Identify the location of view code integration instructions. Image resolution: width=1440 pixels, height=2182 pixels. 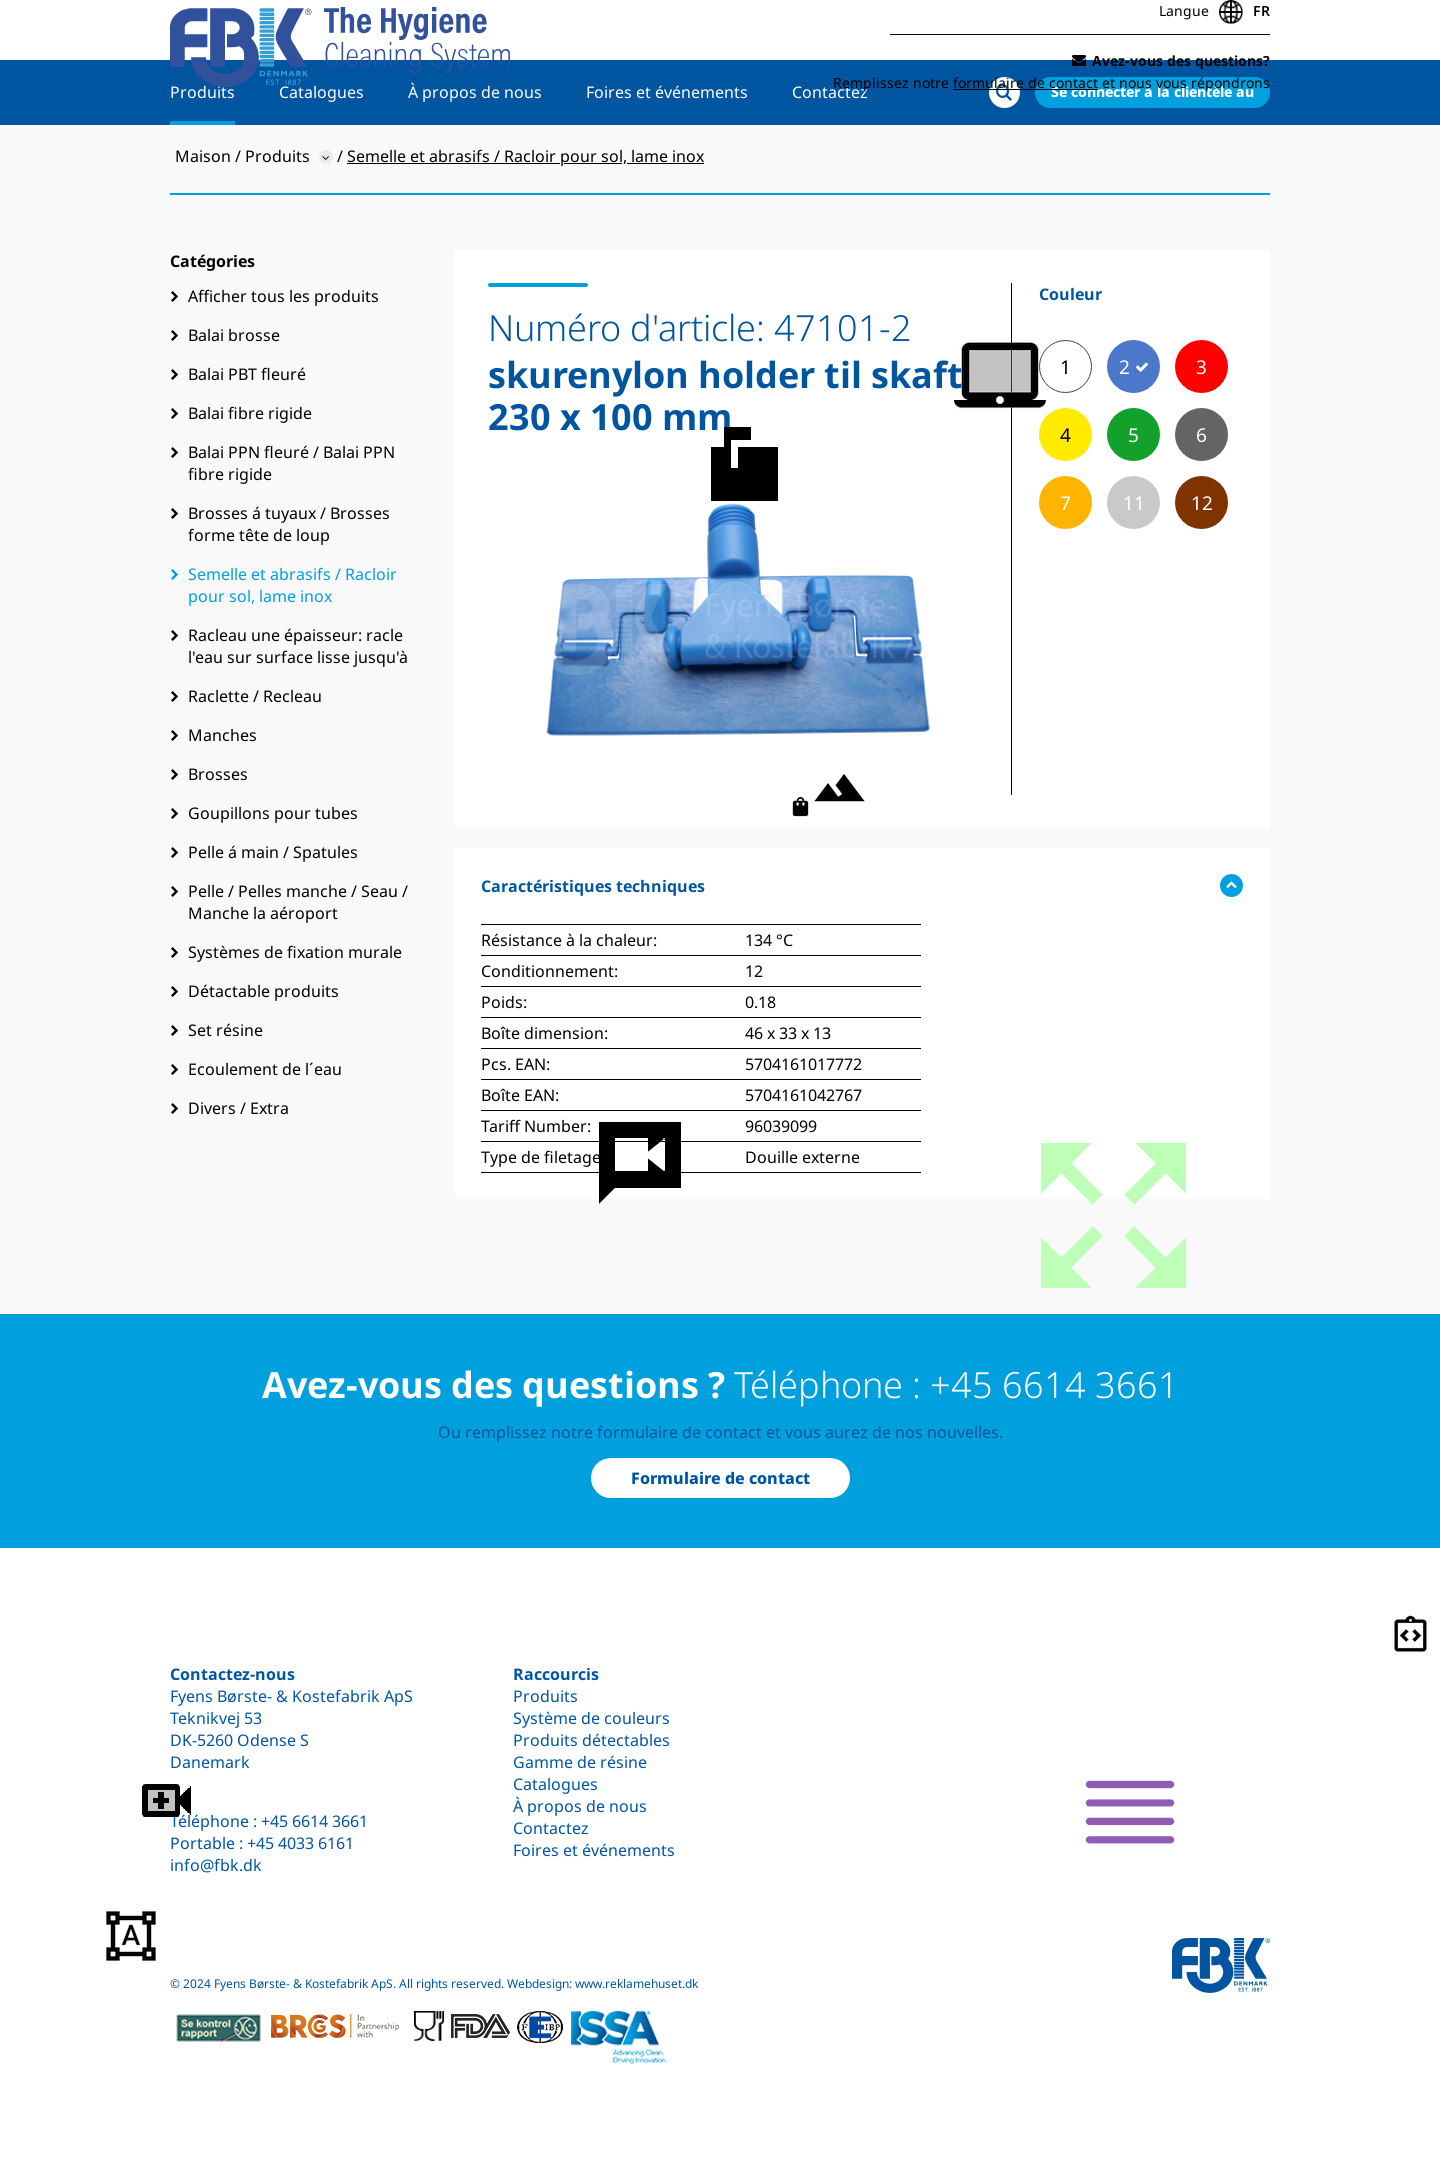
(1410, 1635).